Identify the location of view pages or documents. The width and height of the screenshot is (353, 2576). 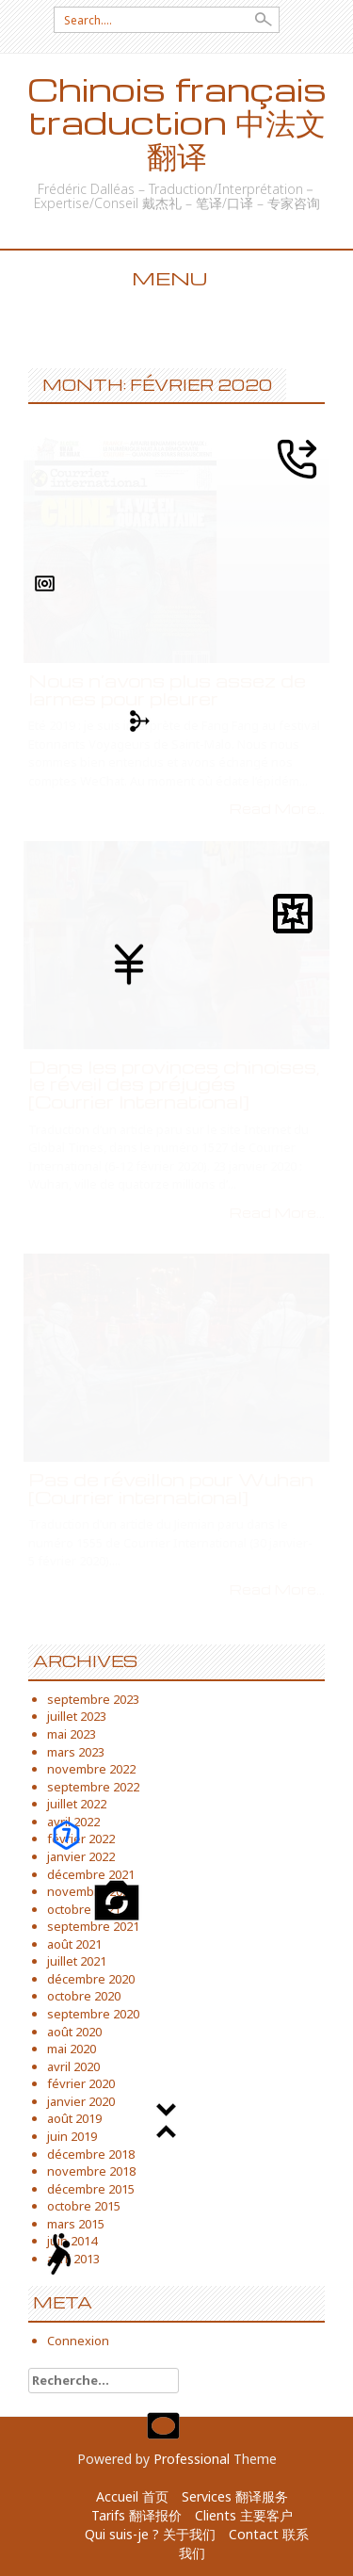
(293, 914).